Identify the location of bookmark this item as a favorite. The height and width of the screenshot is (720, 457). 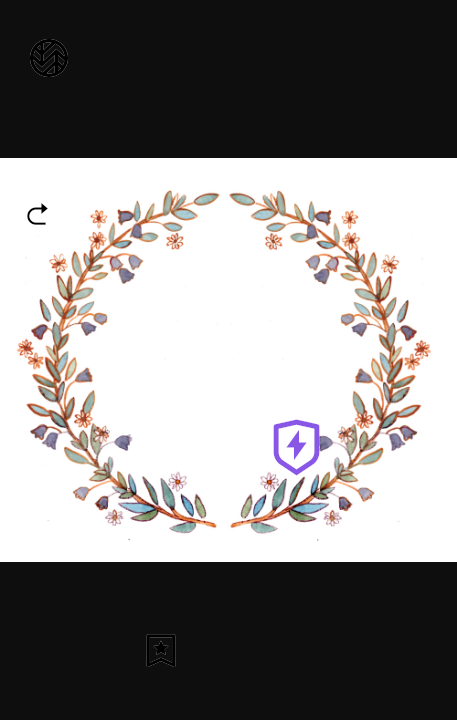
(161, 650).